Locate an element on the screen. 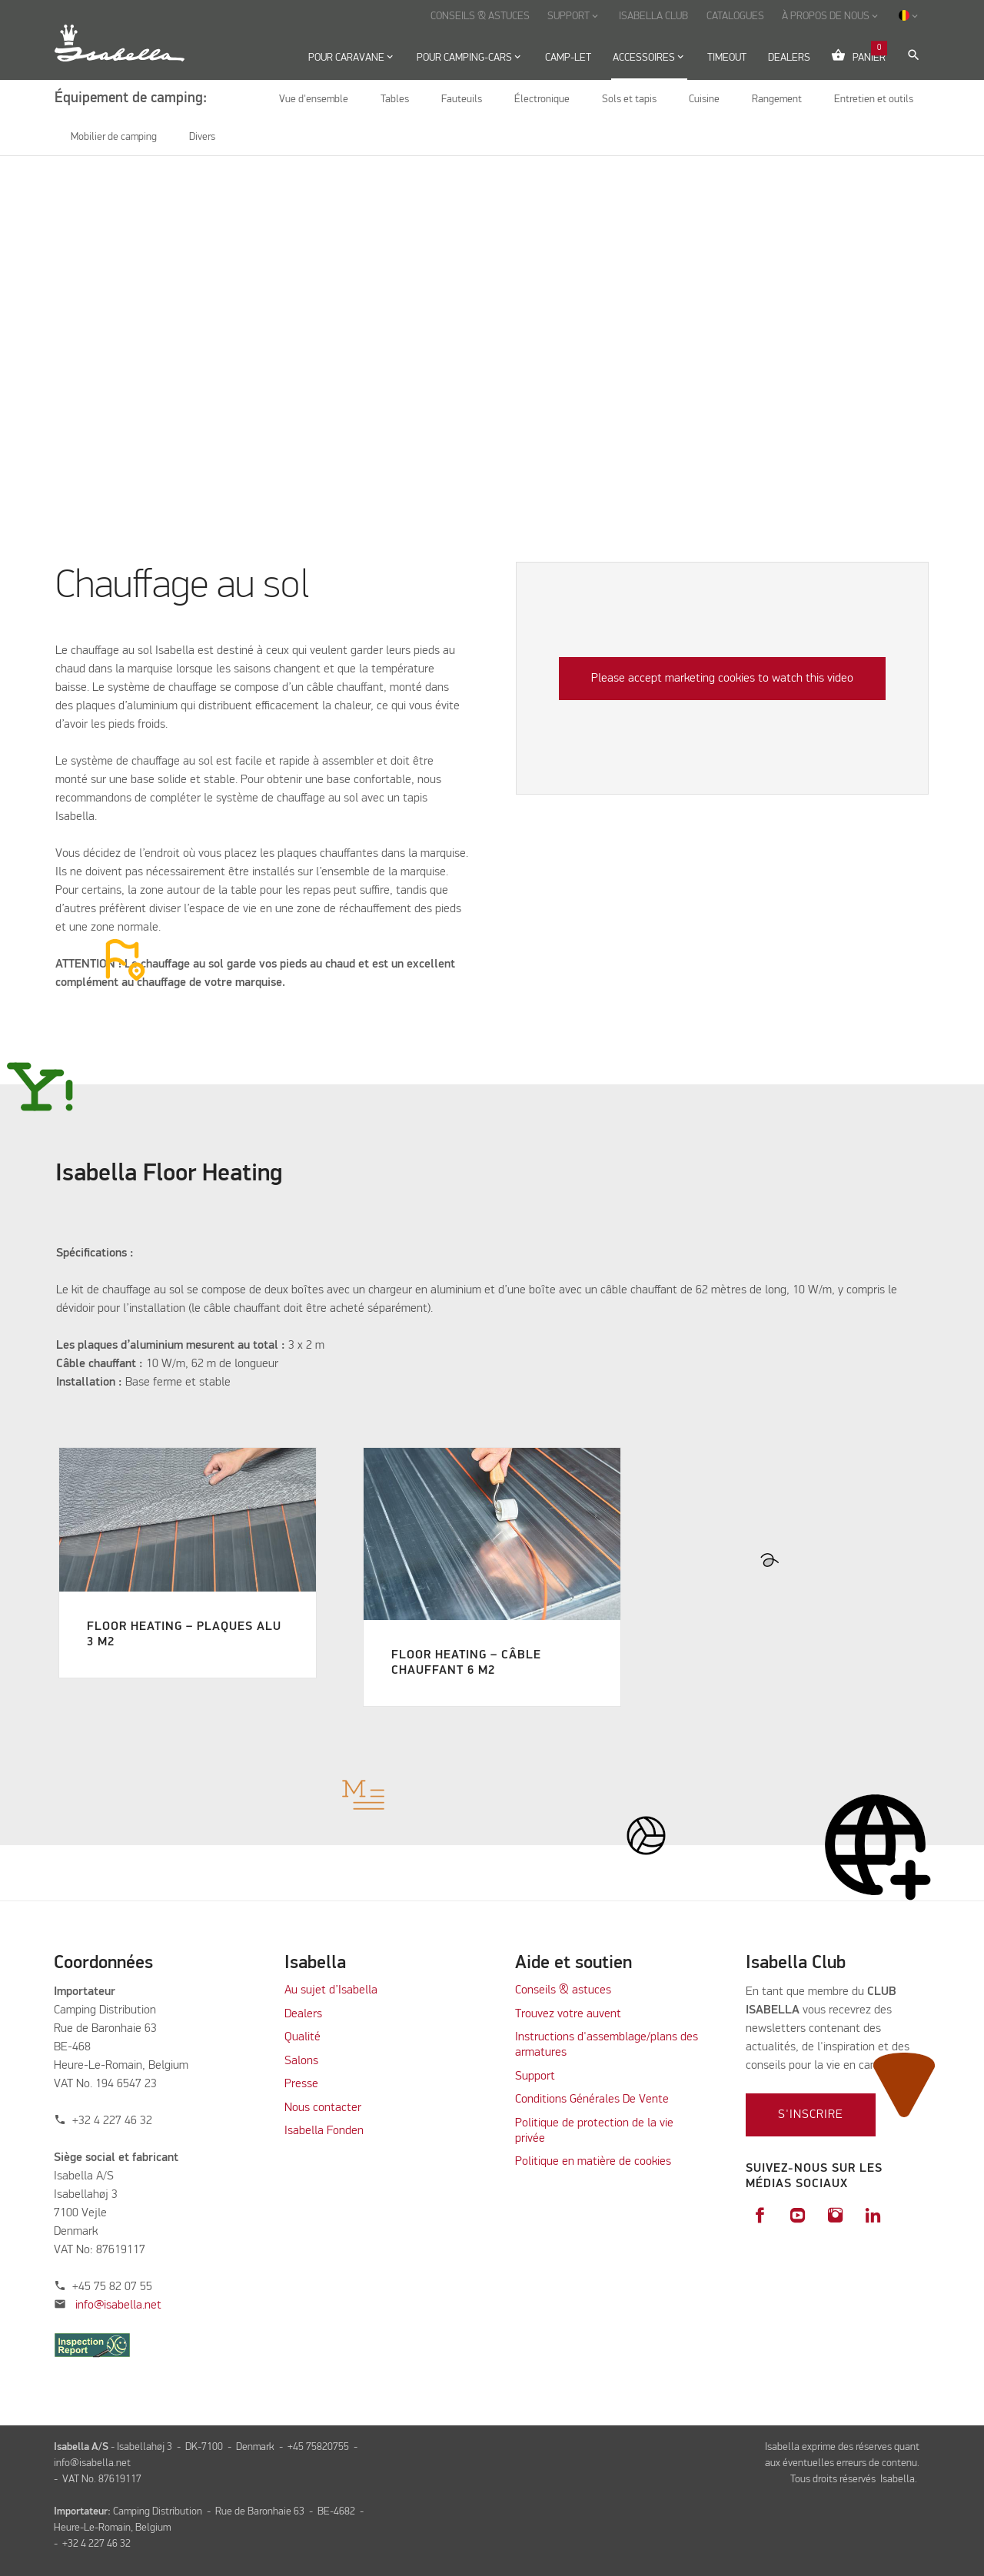 This screenshot has width=984, height=2576. add a new language or region is located at coordinates (875, 1844).